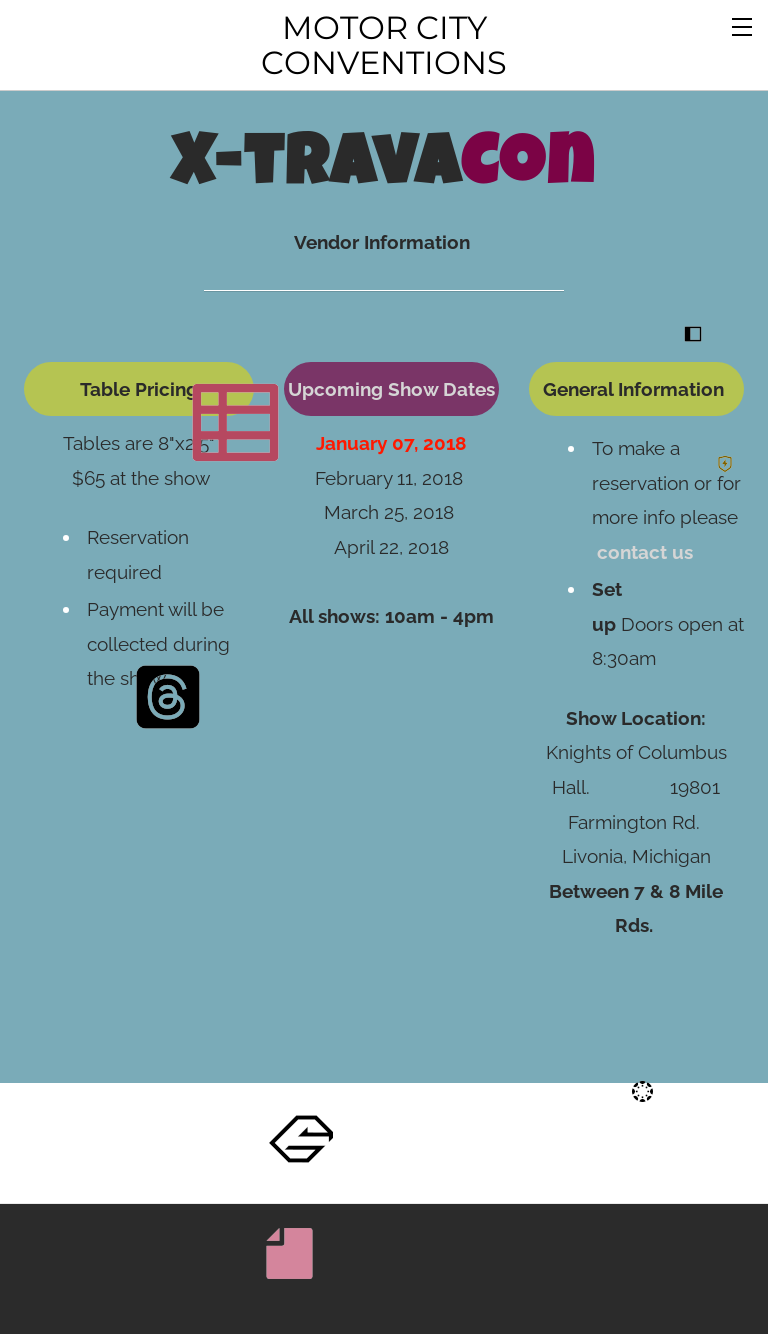 Image resolution: width=768 pixels, height=1334 pixels. What do you see at coordinates (289, 1253) in the screenshot?
I see `view or open a document` at bounding box center [289, 1253].